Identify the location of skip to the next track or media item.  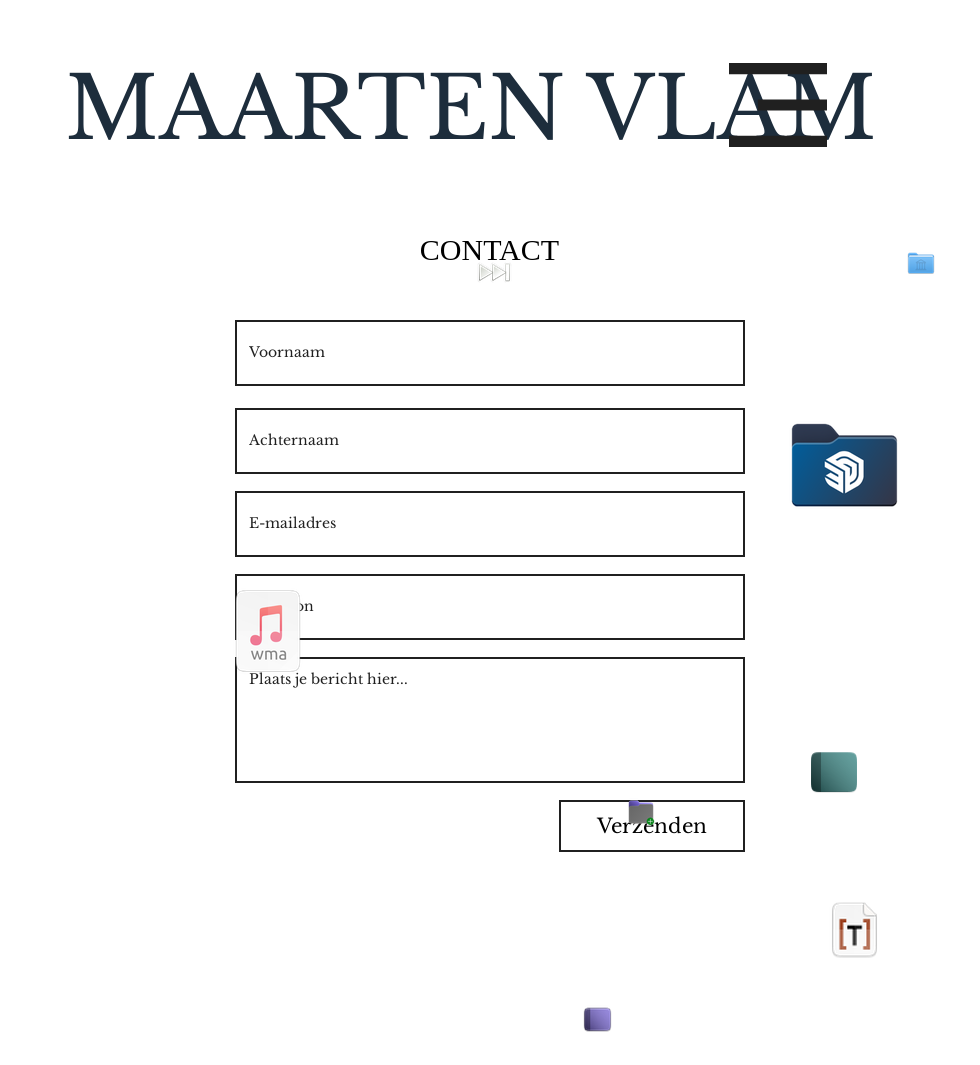
(494, 272).